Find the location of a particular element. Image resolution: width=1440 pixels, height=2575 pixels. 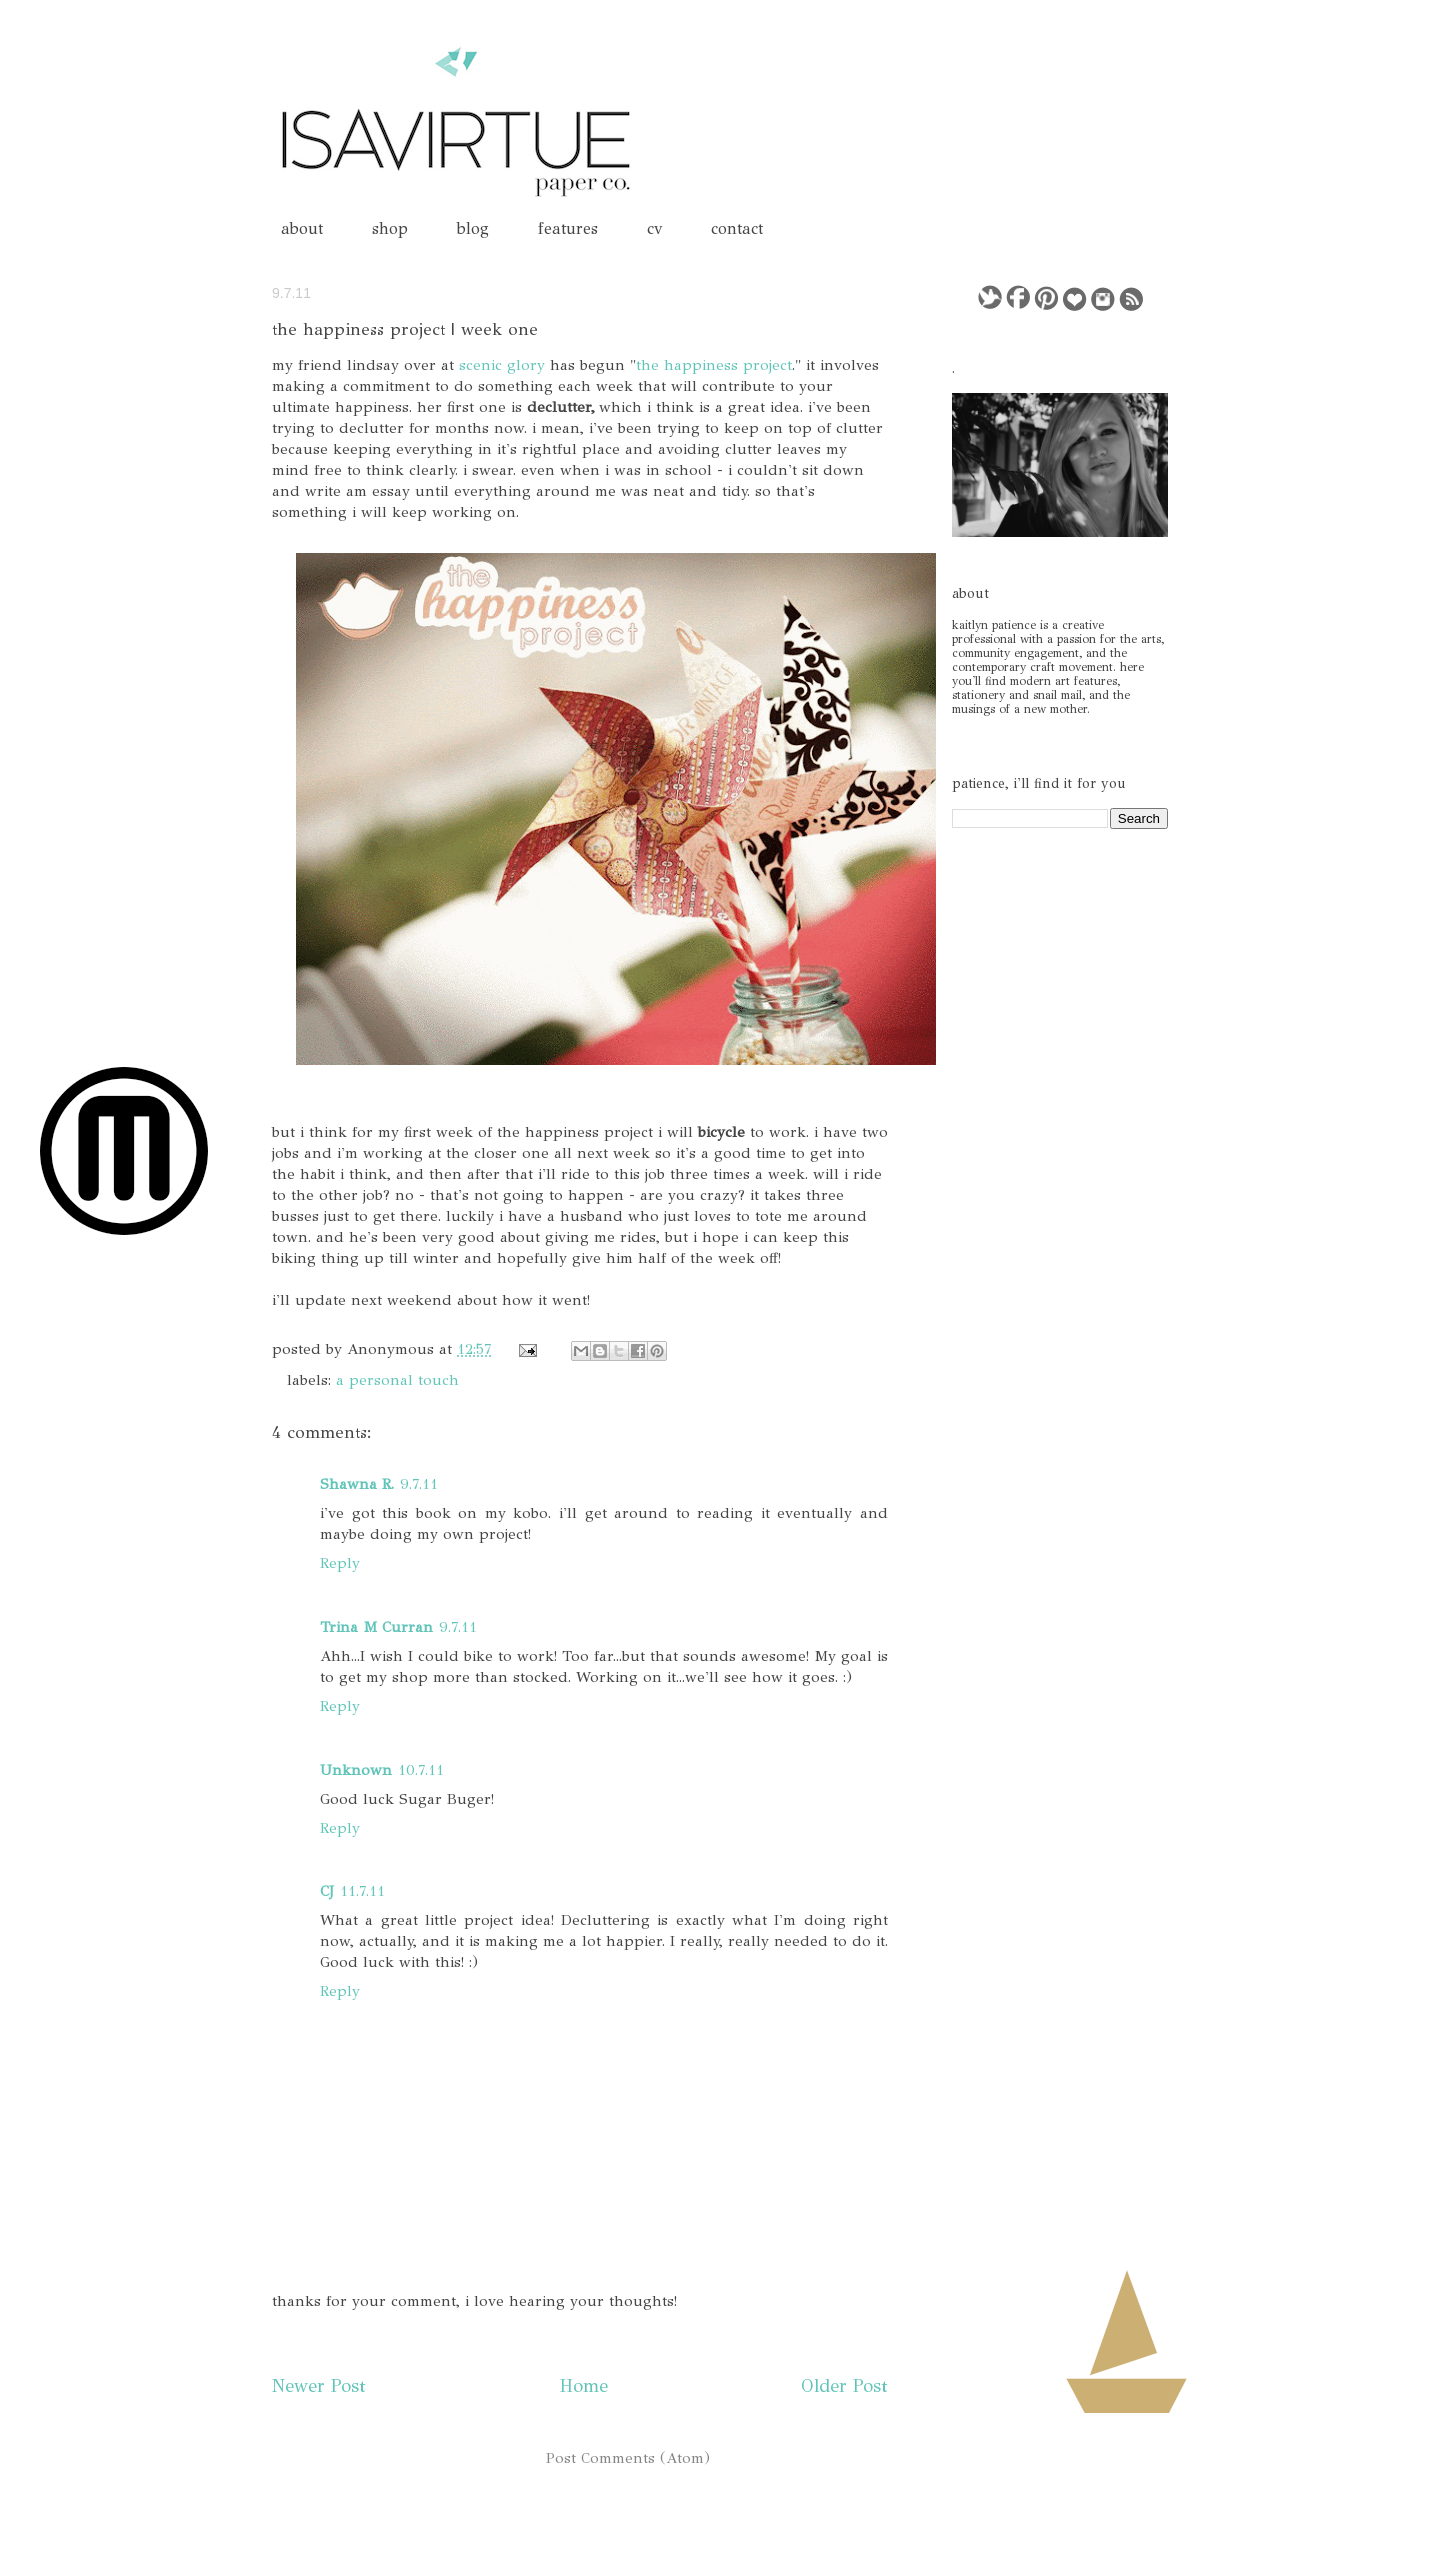

boat brand logo is located at coordinates (1126, 2341).